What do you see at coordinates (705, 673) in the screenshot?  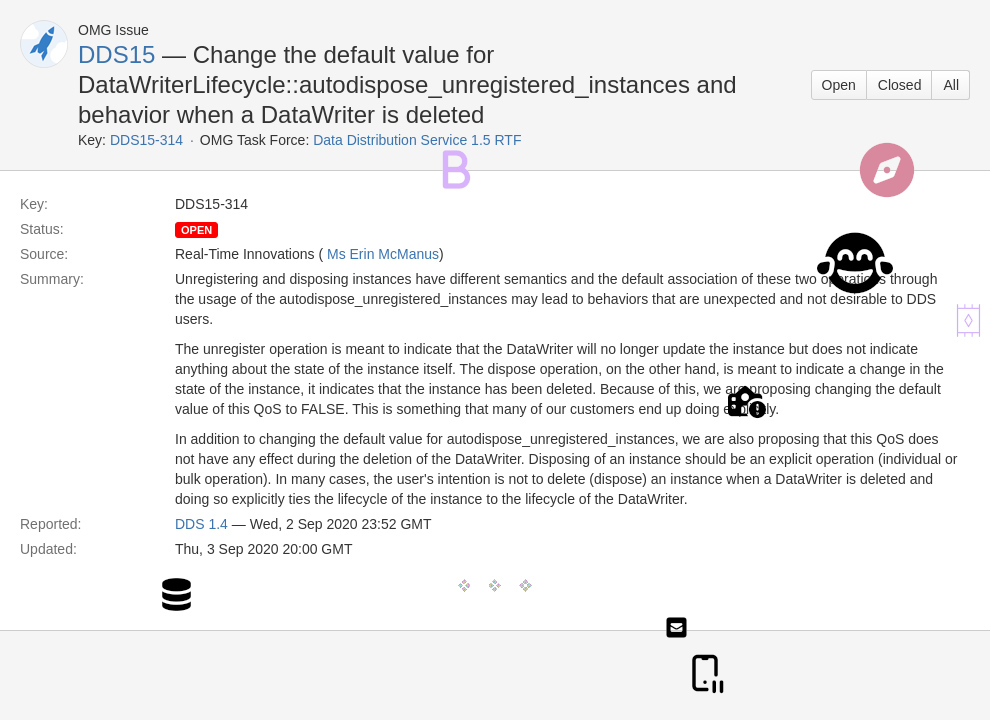 I see `pause mobile device activity` at bounding box center [705, 673].